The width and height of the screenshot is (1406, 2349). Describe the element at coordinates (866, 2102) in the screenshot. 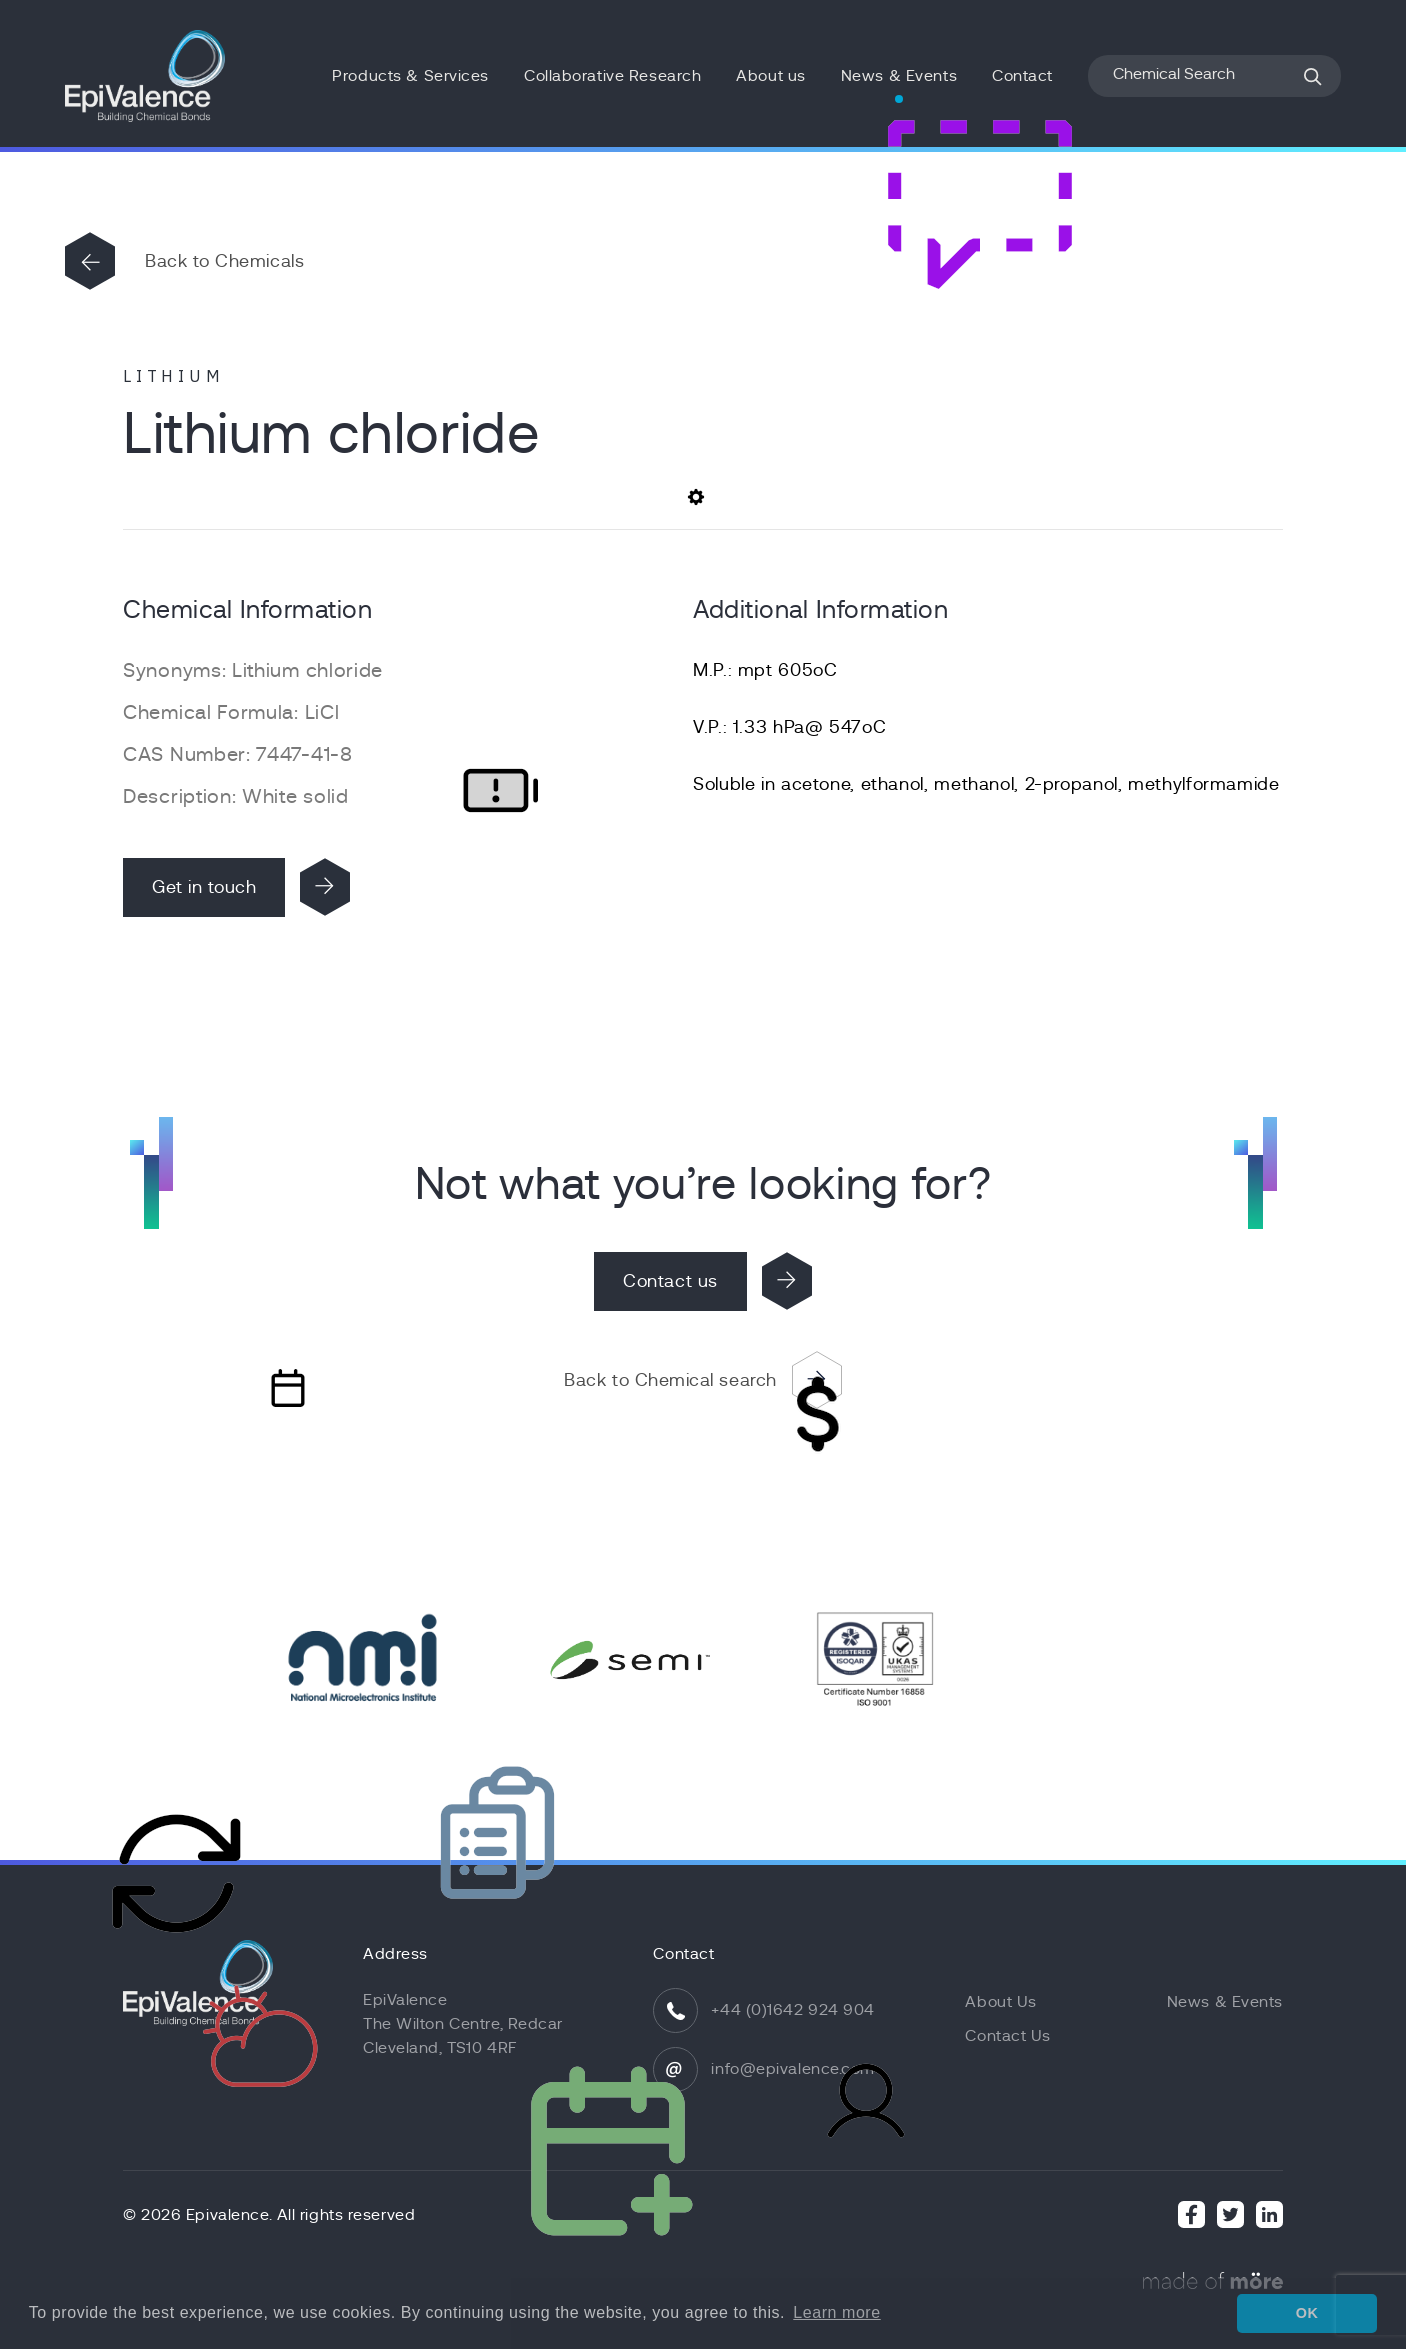

I see `view your profile` at that location.